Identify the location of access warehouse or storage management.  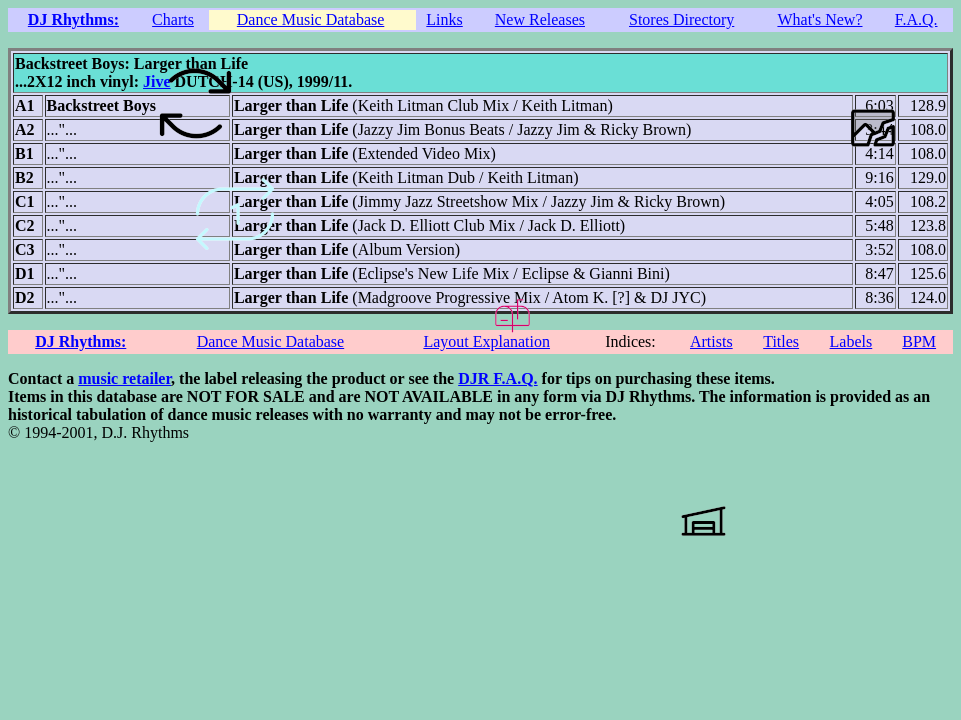
(703, 522).